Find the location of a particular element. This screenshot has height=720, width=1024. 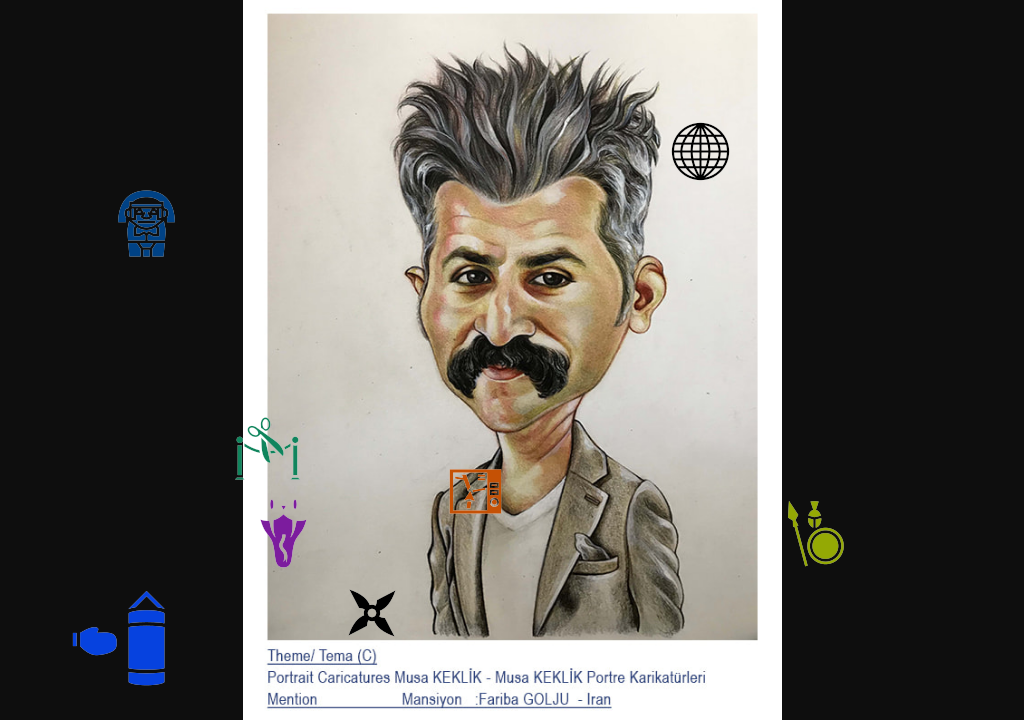

select spartan warrior class or faction is located at coordinates (812, 532).